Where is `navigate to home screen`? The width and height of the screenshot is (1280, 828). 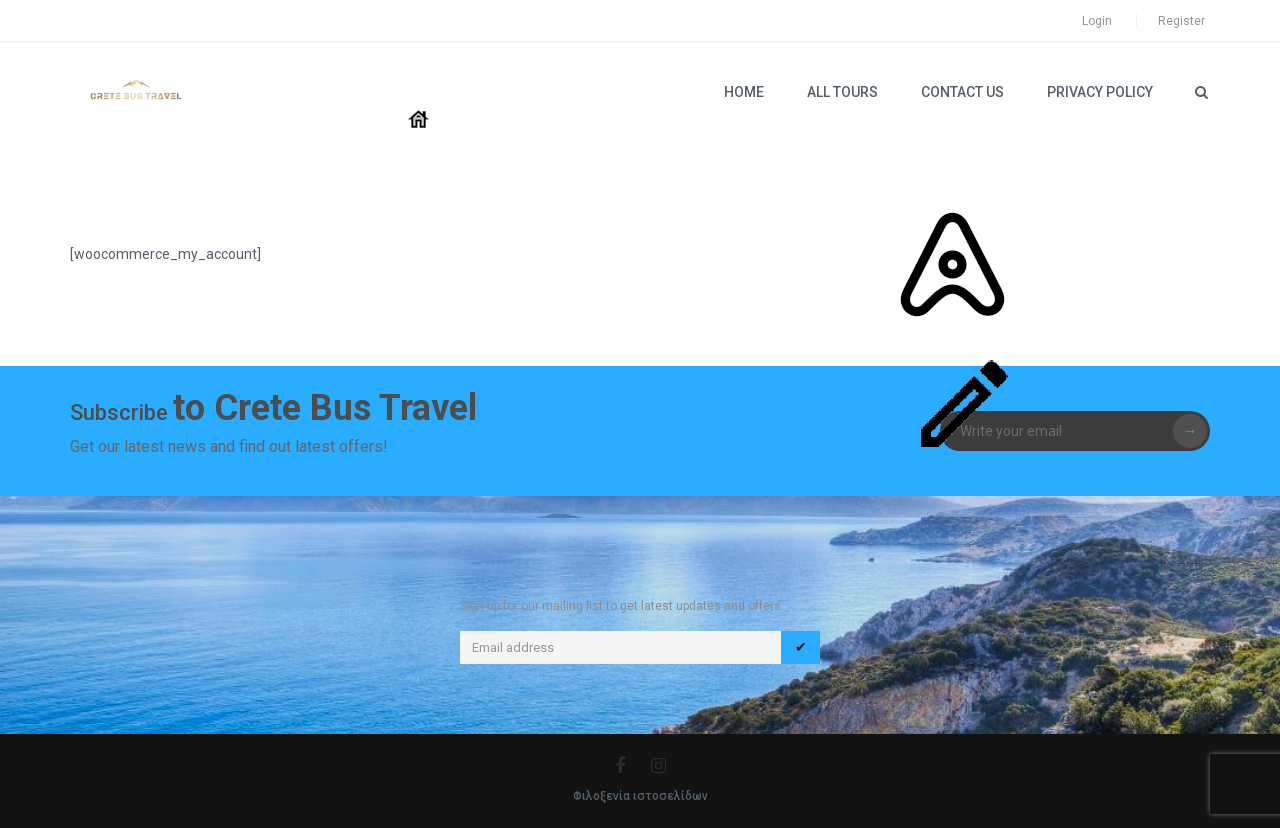 navigate to home screen is located at coordinates (418, 119).